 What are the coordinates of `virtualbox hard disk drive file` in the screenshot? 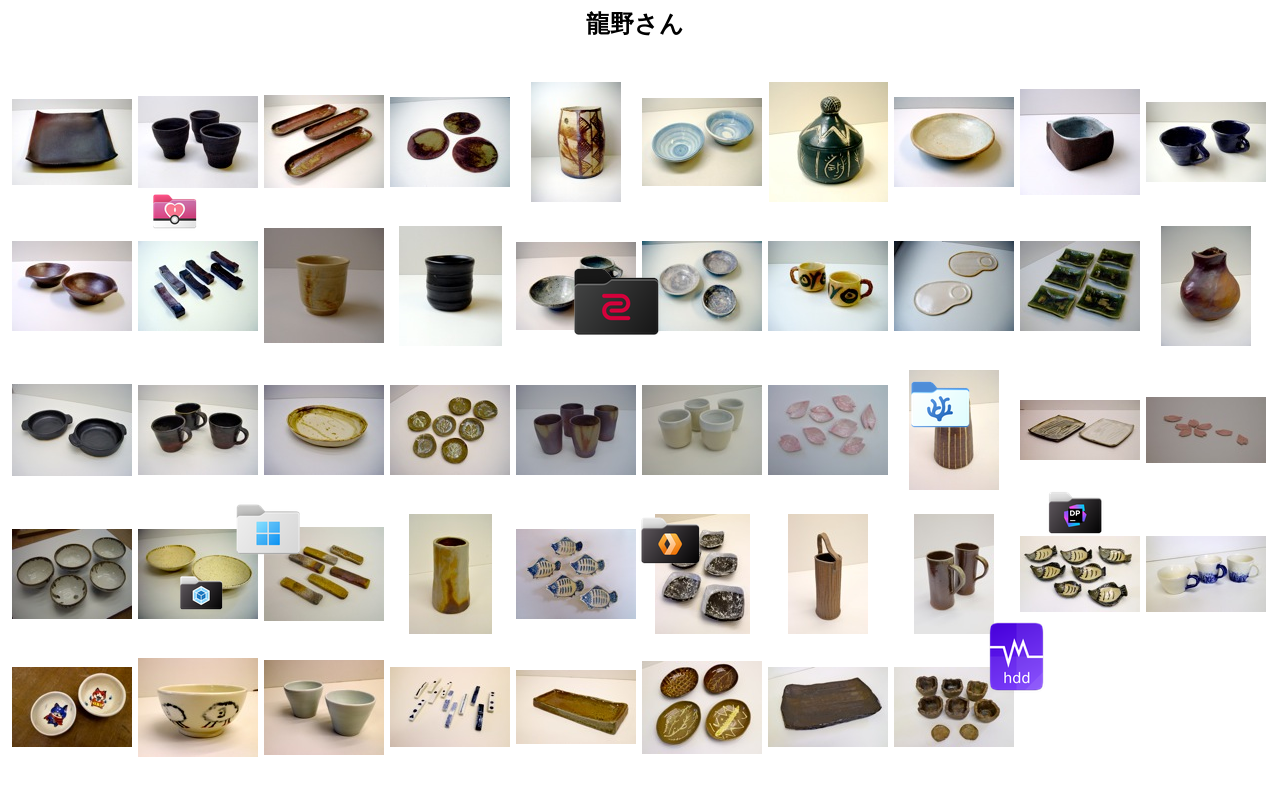 It's located at (1016, 656).